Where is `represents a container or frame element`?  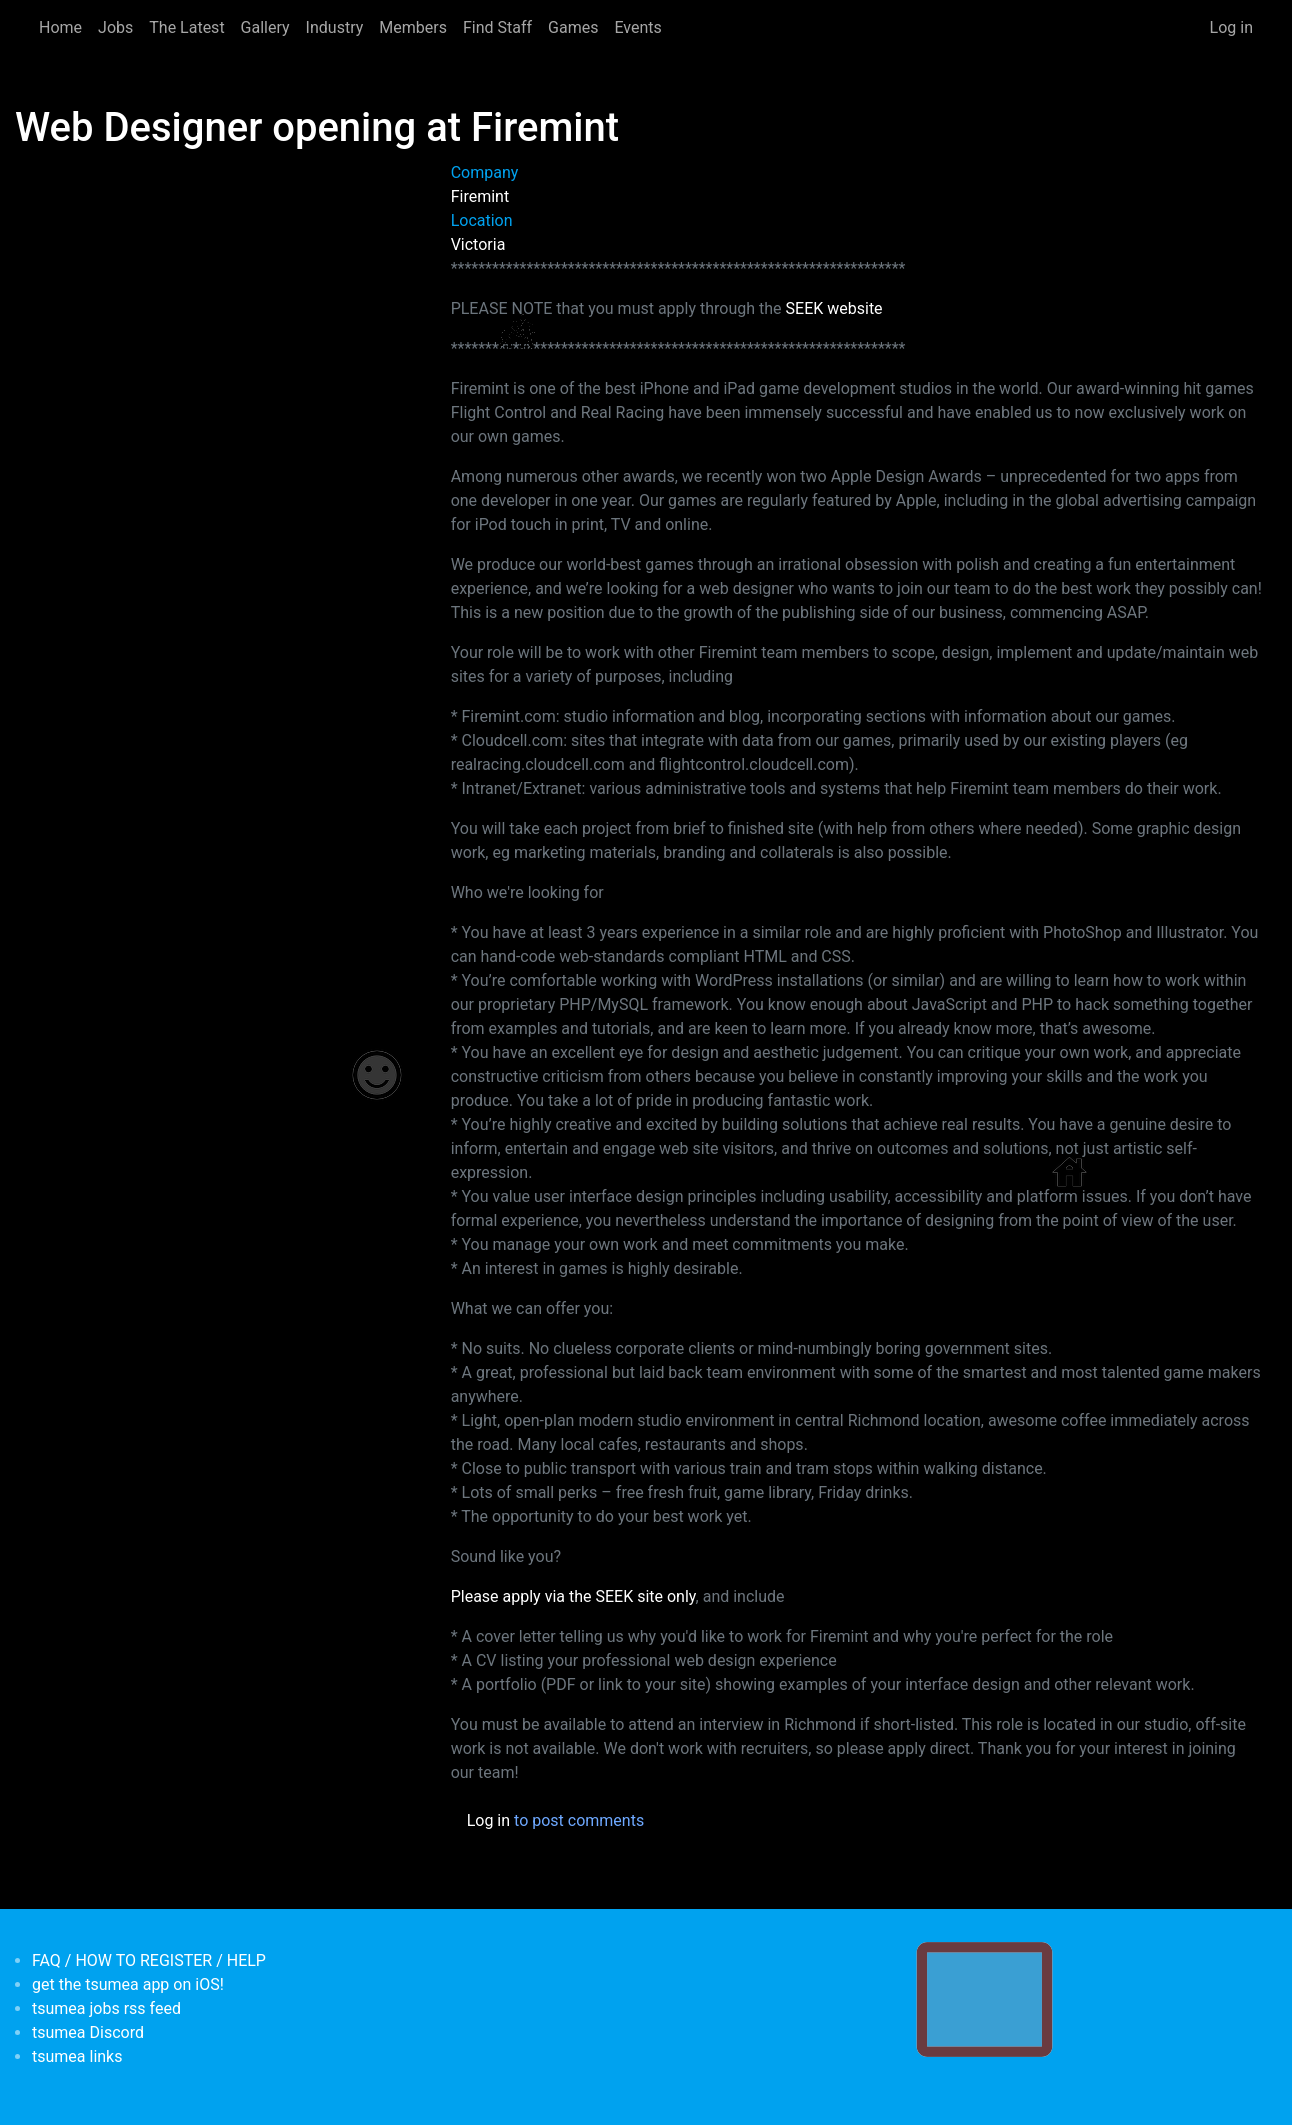 represents a container or frame element is located at coordinates (984, 1999).